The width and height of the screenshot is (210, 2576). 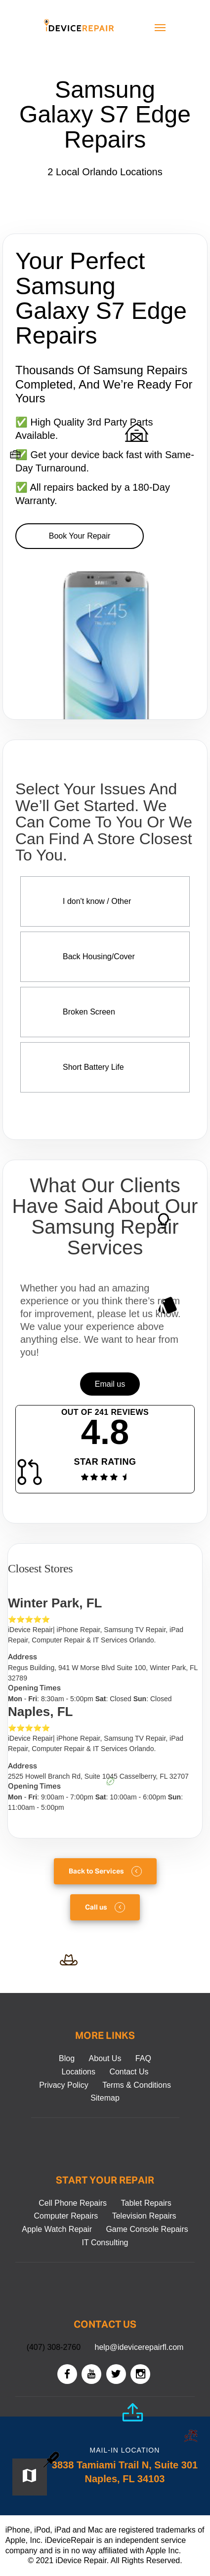 I want to click on access tools and settings, so click(x=15, y=455).